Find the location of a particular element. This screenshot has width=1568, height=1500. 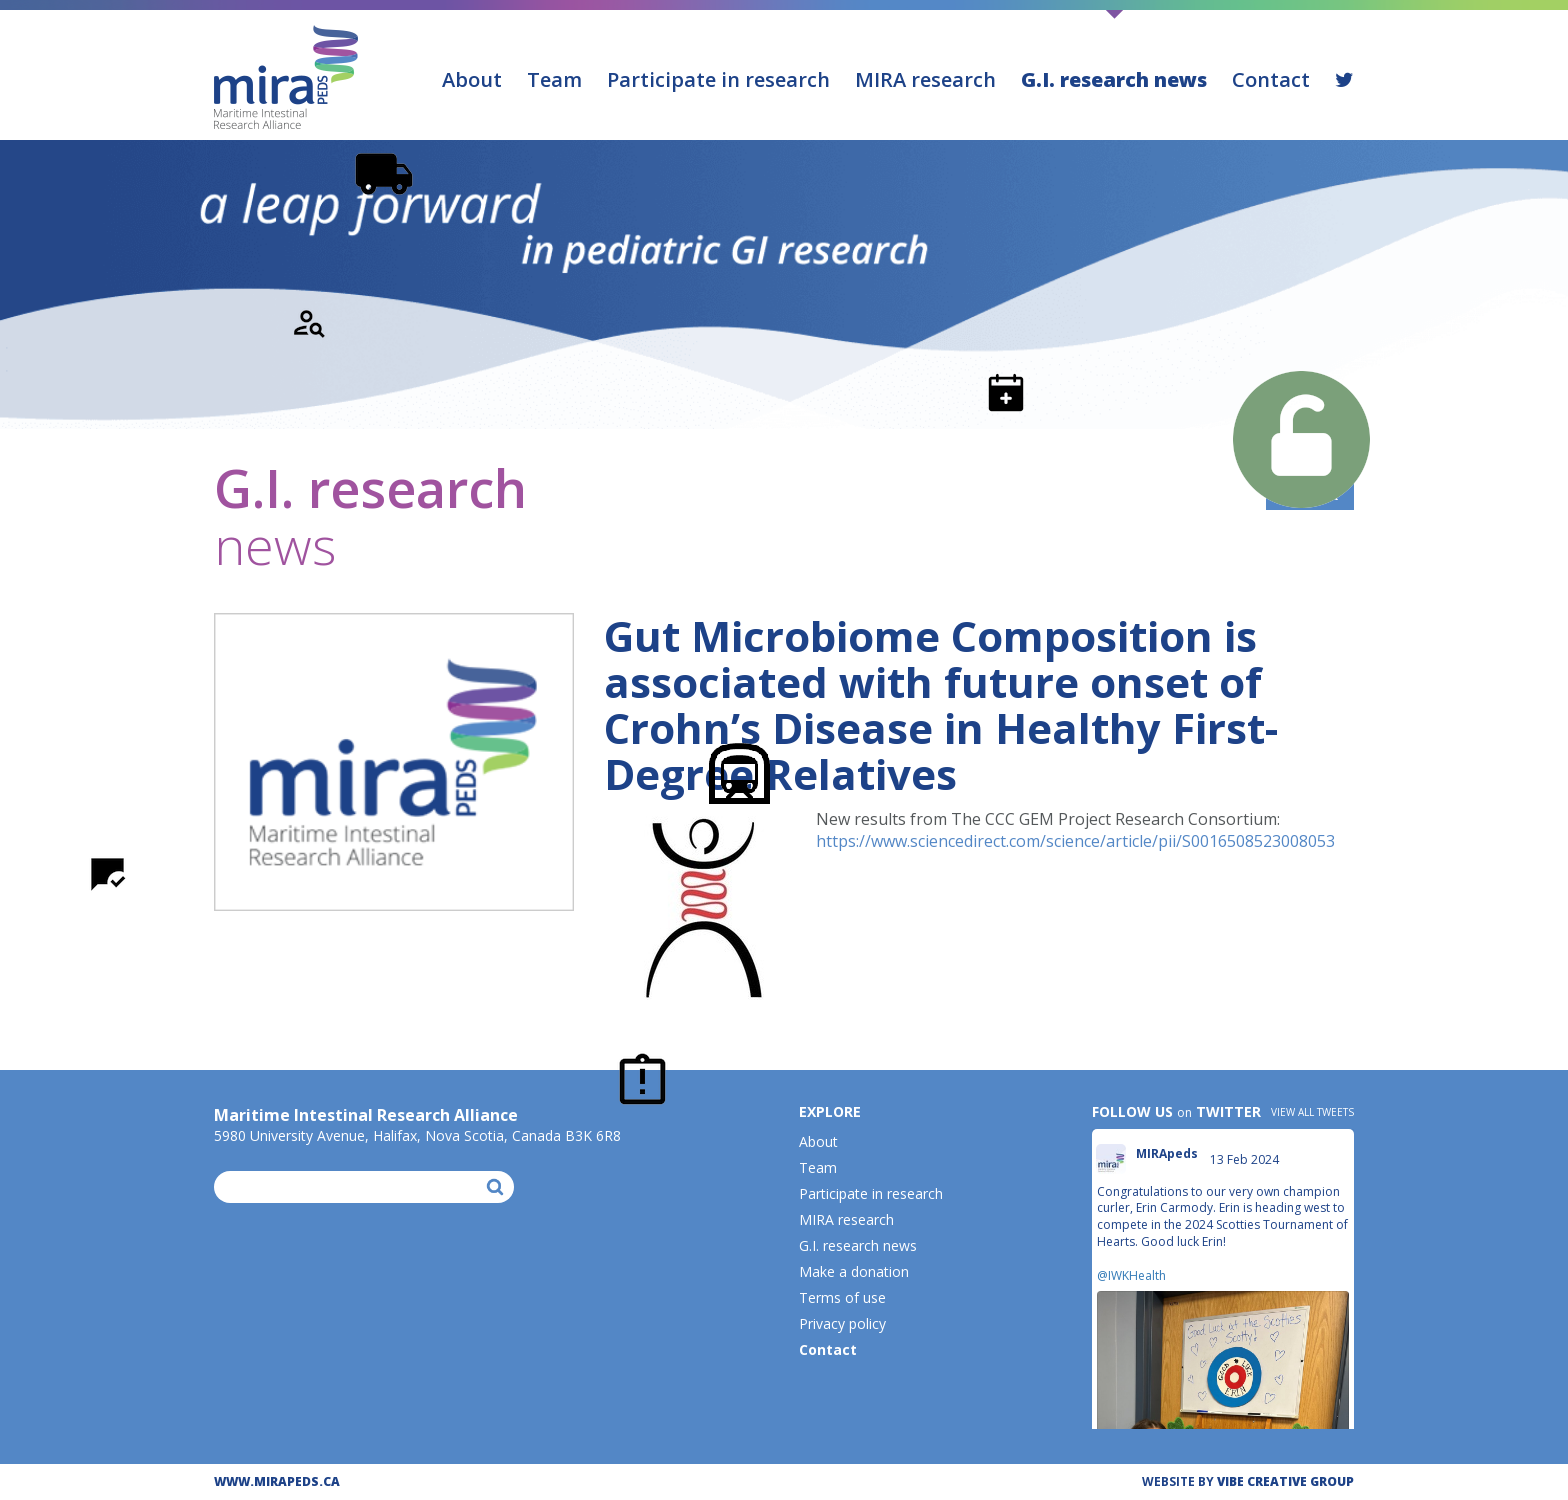

track your delivery status is located at coordinates (384, 174).